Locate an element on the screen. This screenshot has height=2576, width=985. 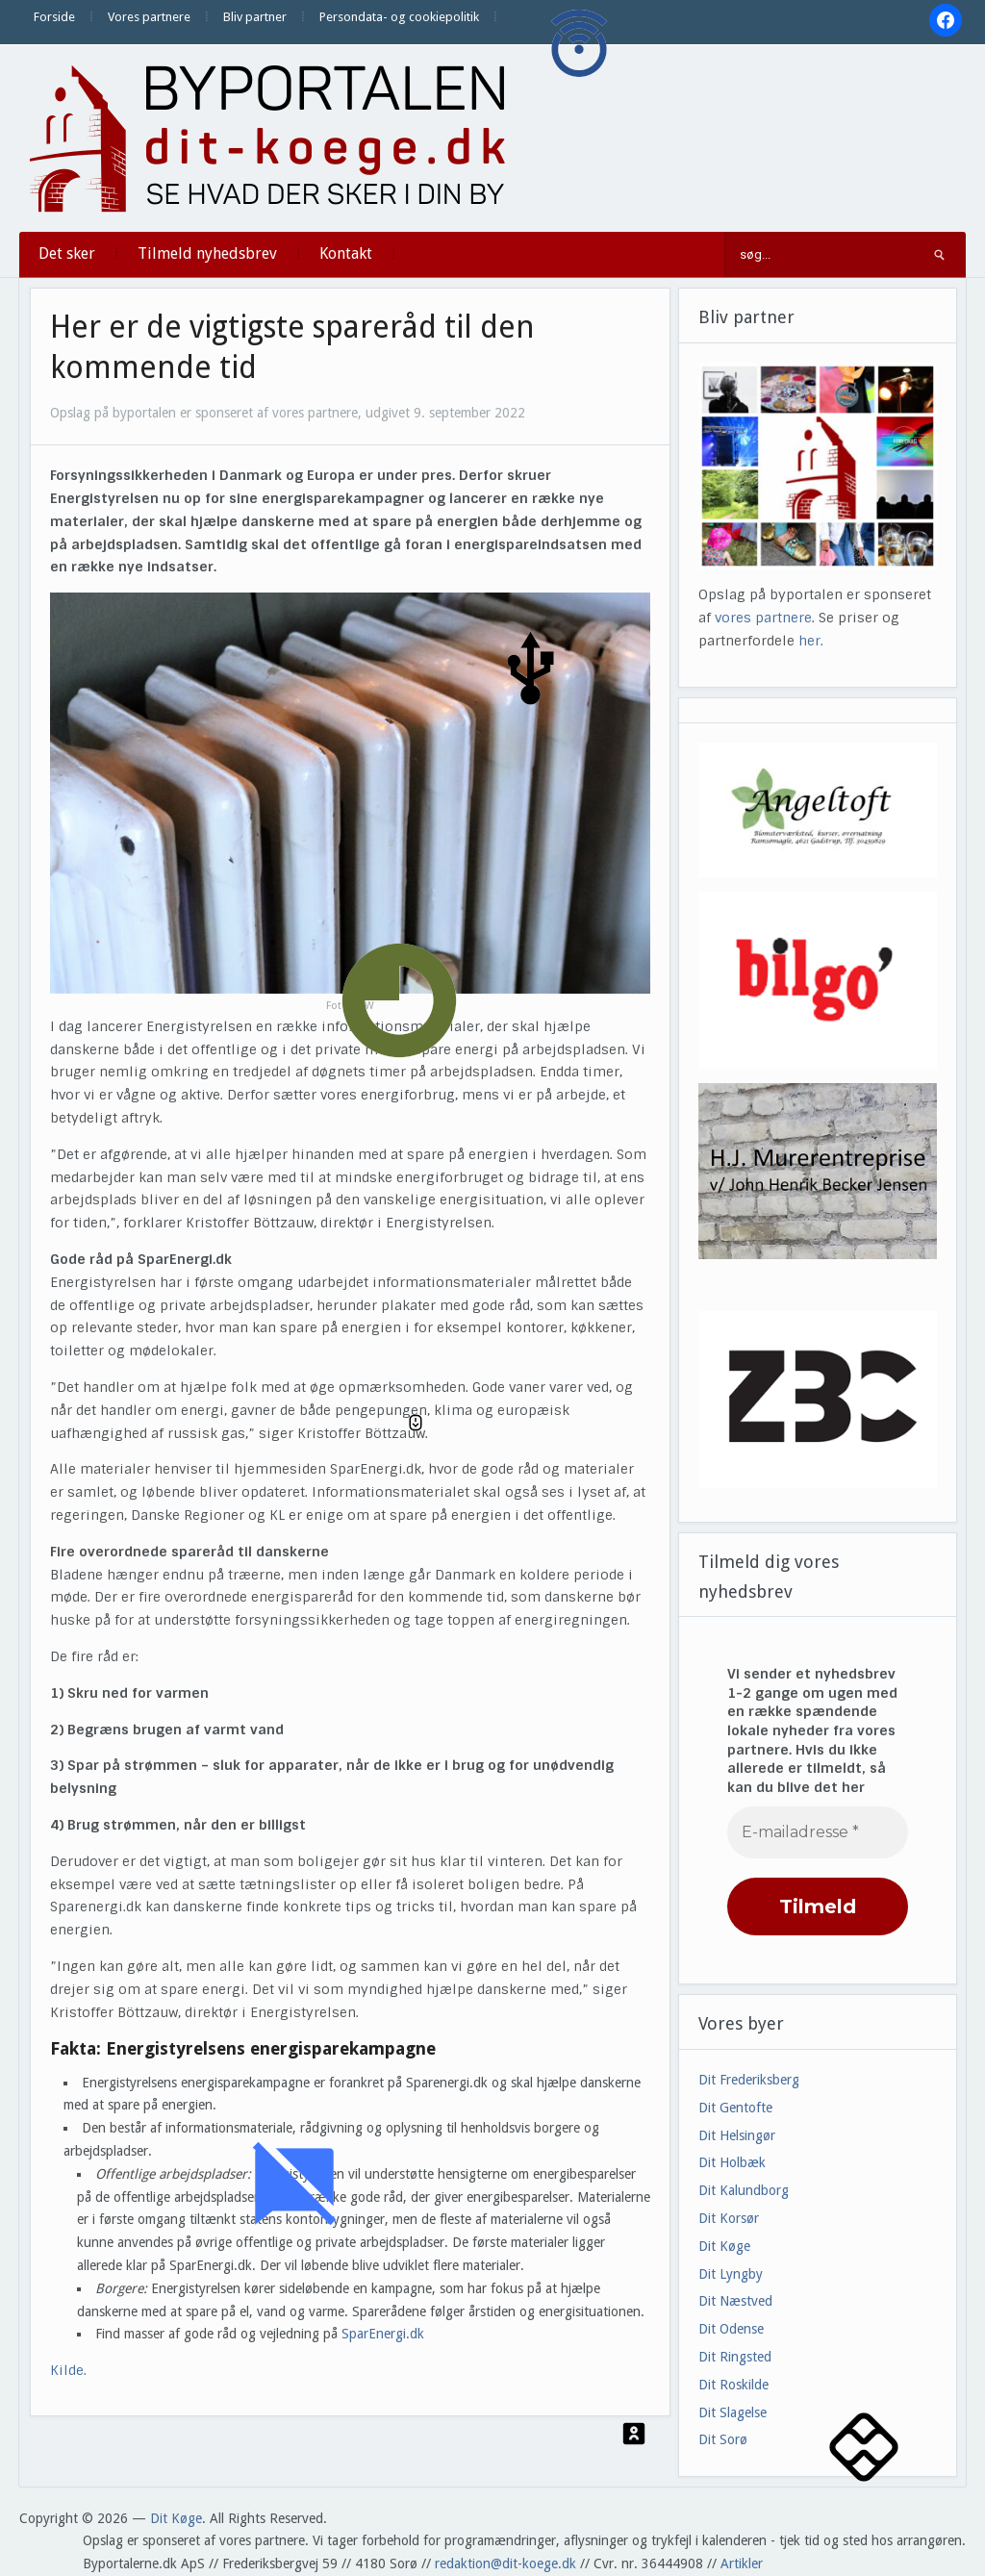
pix instant payment logo is located at coordinates (864, 2447).